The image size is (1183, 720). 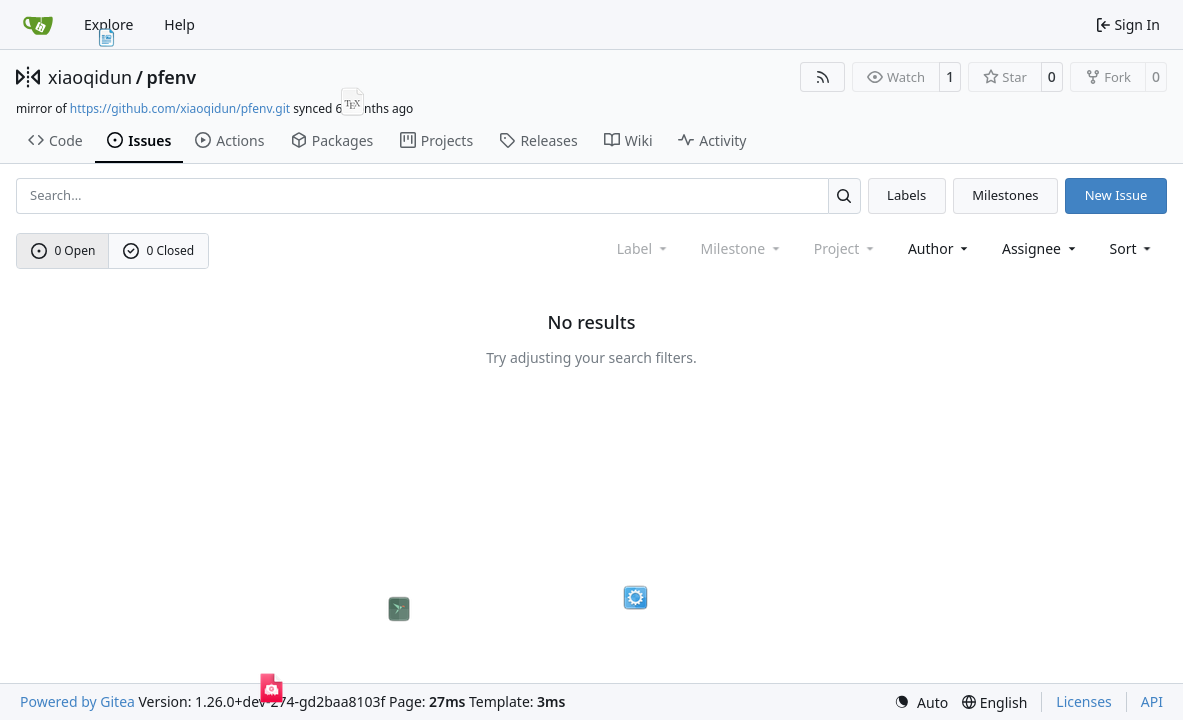 I want to click on windows installer package file, so click(x=635, y=597).